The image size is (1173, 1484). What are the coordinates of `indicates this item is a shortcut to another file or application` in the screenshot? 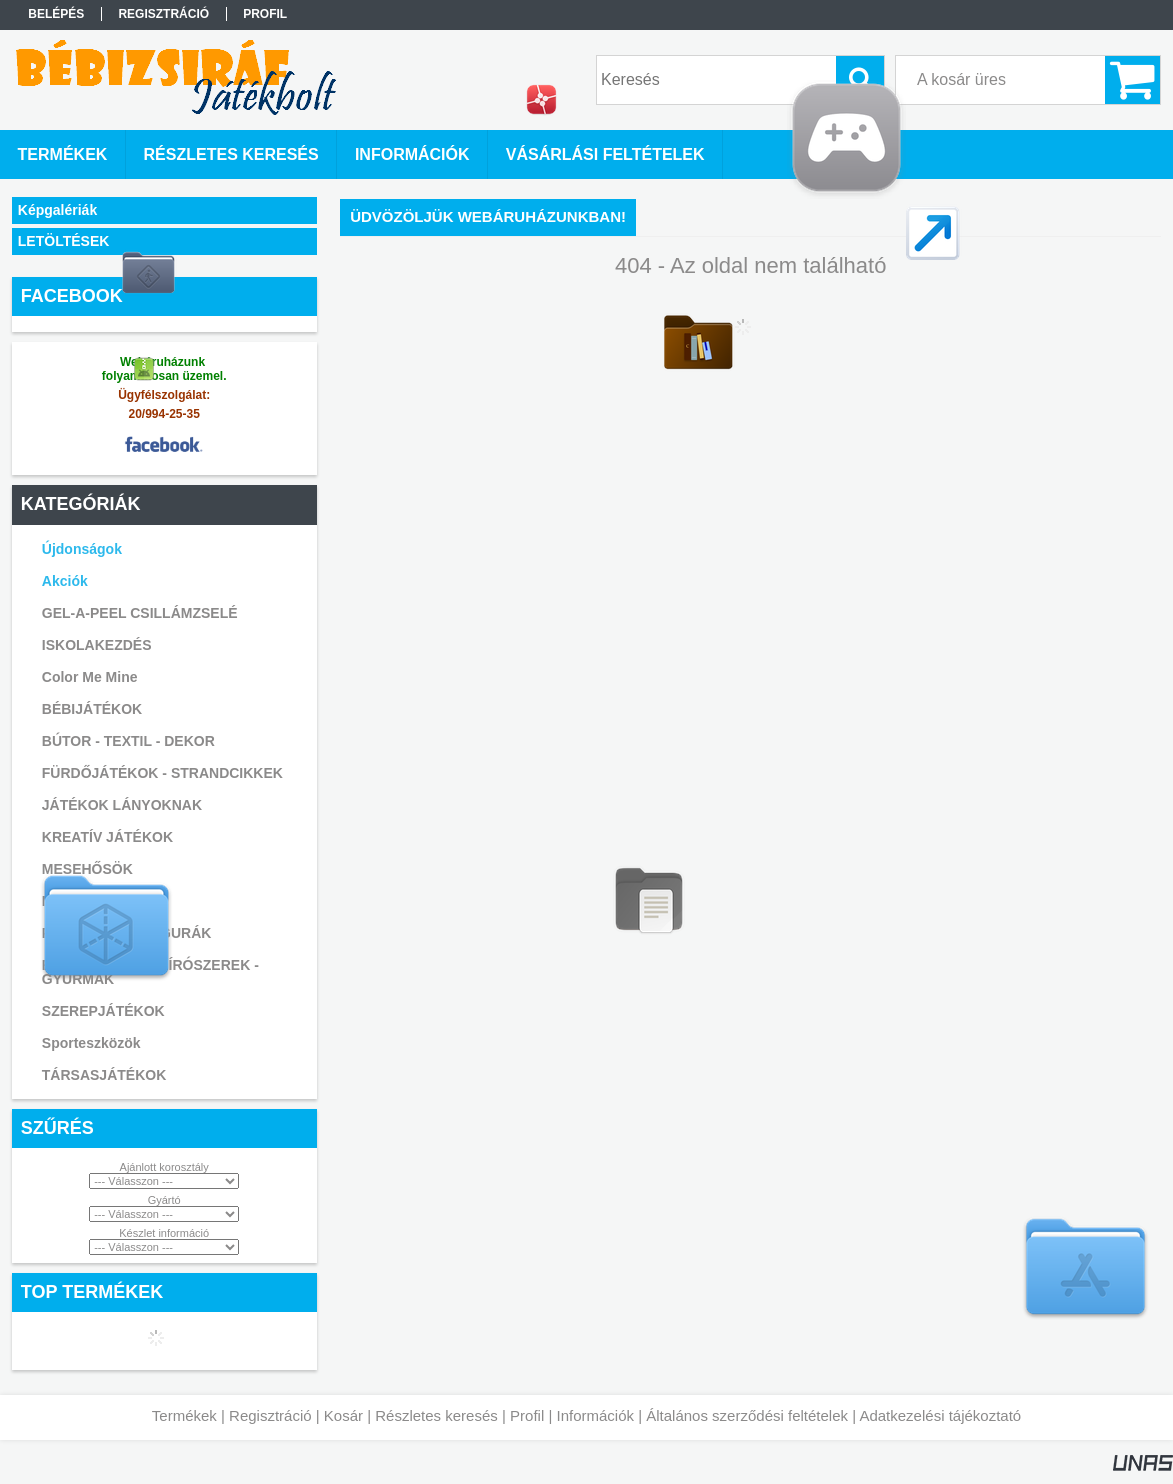 It's located at (974, 191).